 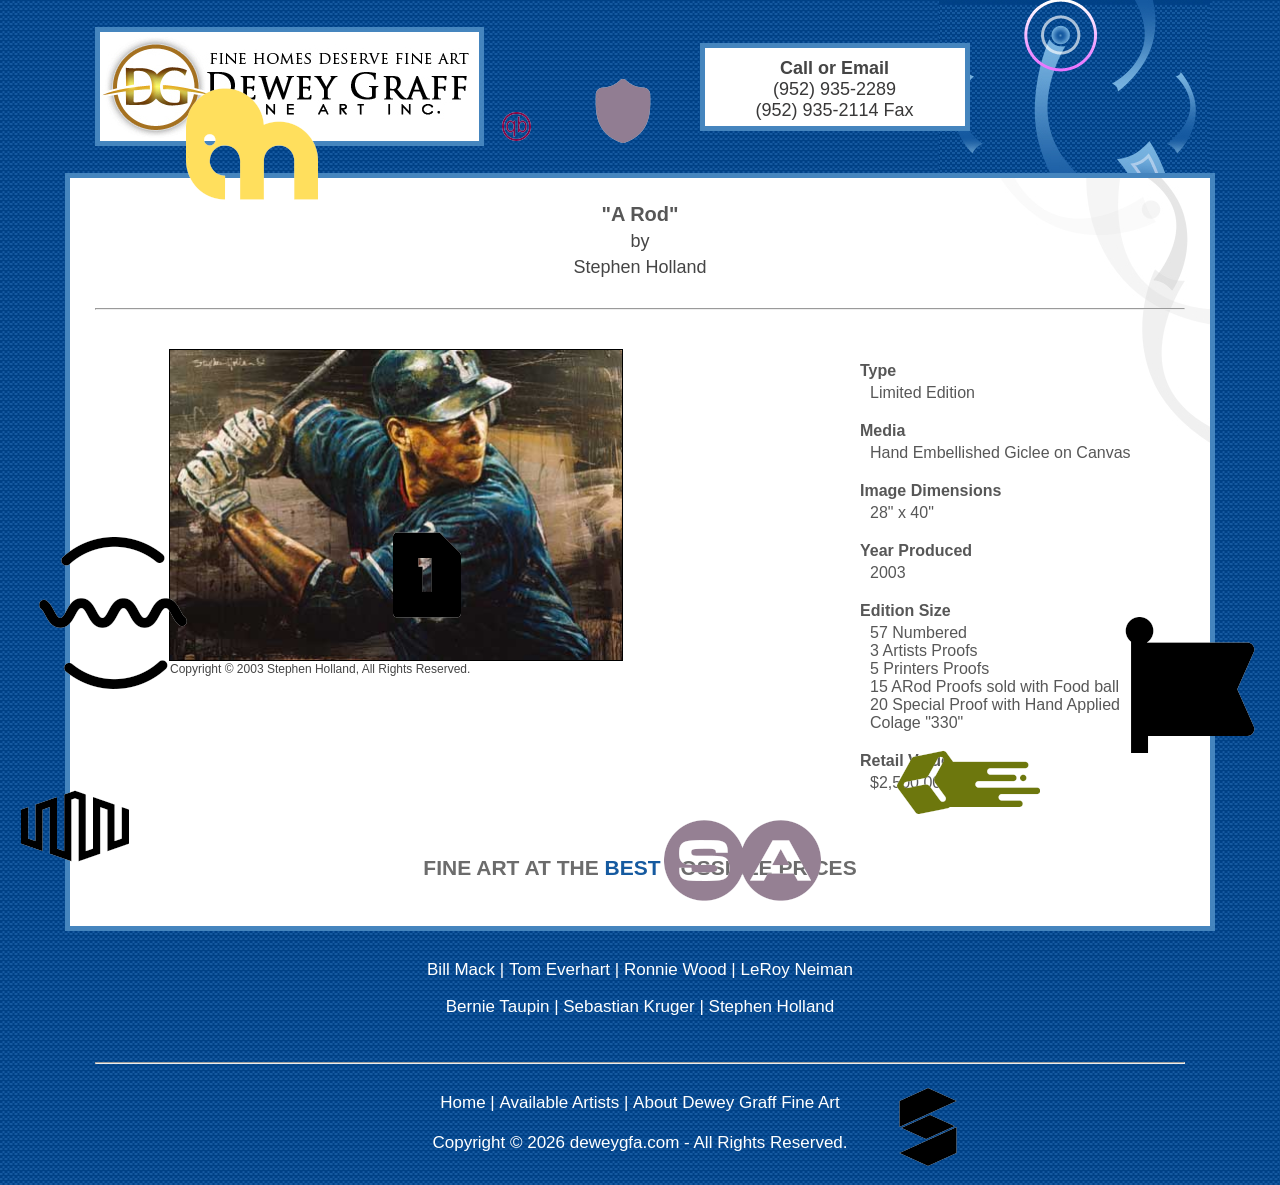 I want to click on migadu email hosting service logo, so click(x=252, y=144).